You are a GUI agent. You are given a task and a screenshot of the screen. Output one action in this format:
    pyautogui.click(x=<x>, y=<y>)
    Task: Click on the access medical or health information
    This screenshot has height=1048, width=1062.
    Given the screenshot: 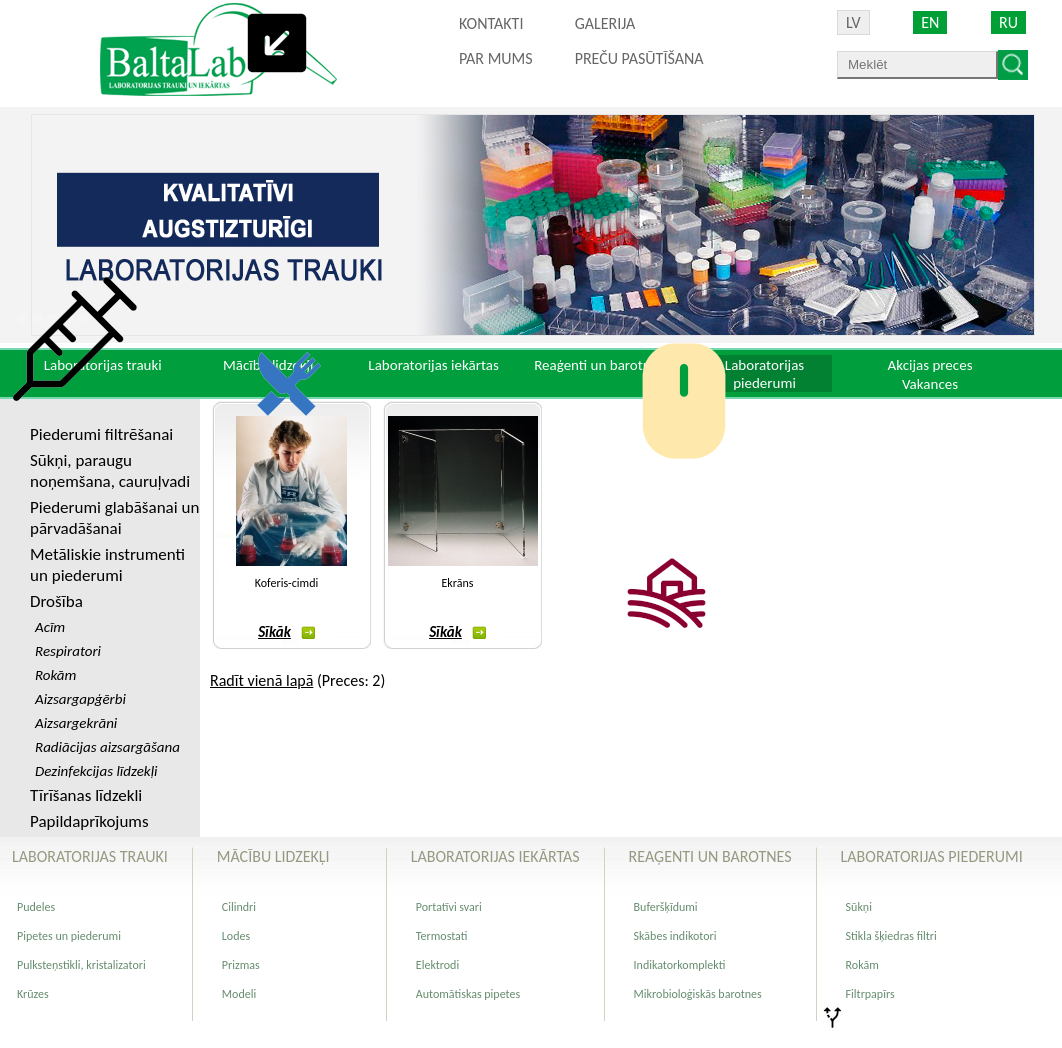 What is the action you would take?
    pyautogui.click(x=75, y=339)
    